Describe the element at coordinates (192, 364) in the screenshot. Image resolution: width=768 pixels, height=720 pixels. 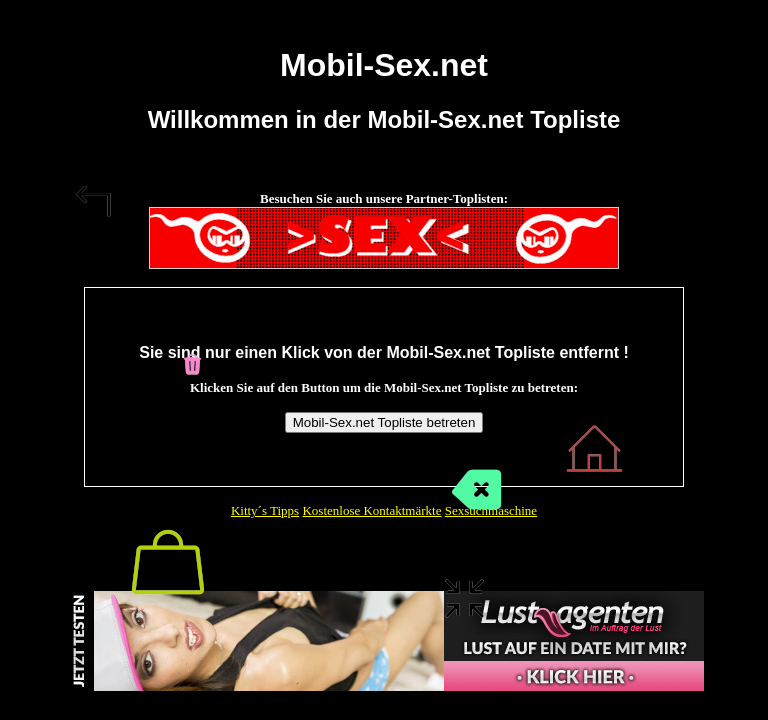
I see `delete selected item` at that location.